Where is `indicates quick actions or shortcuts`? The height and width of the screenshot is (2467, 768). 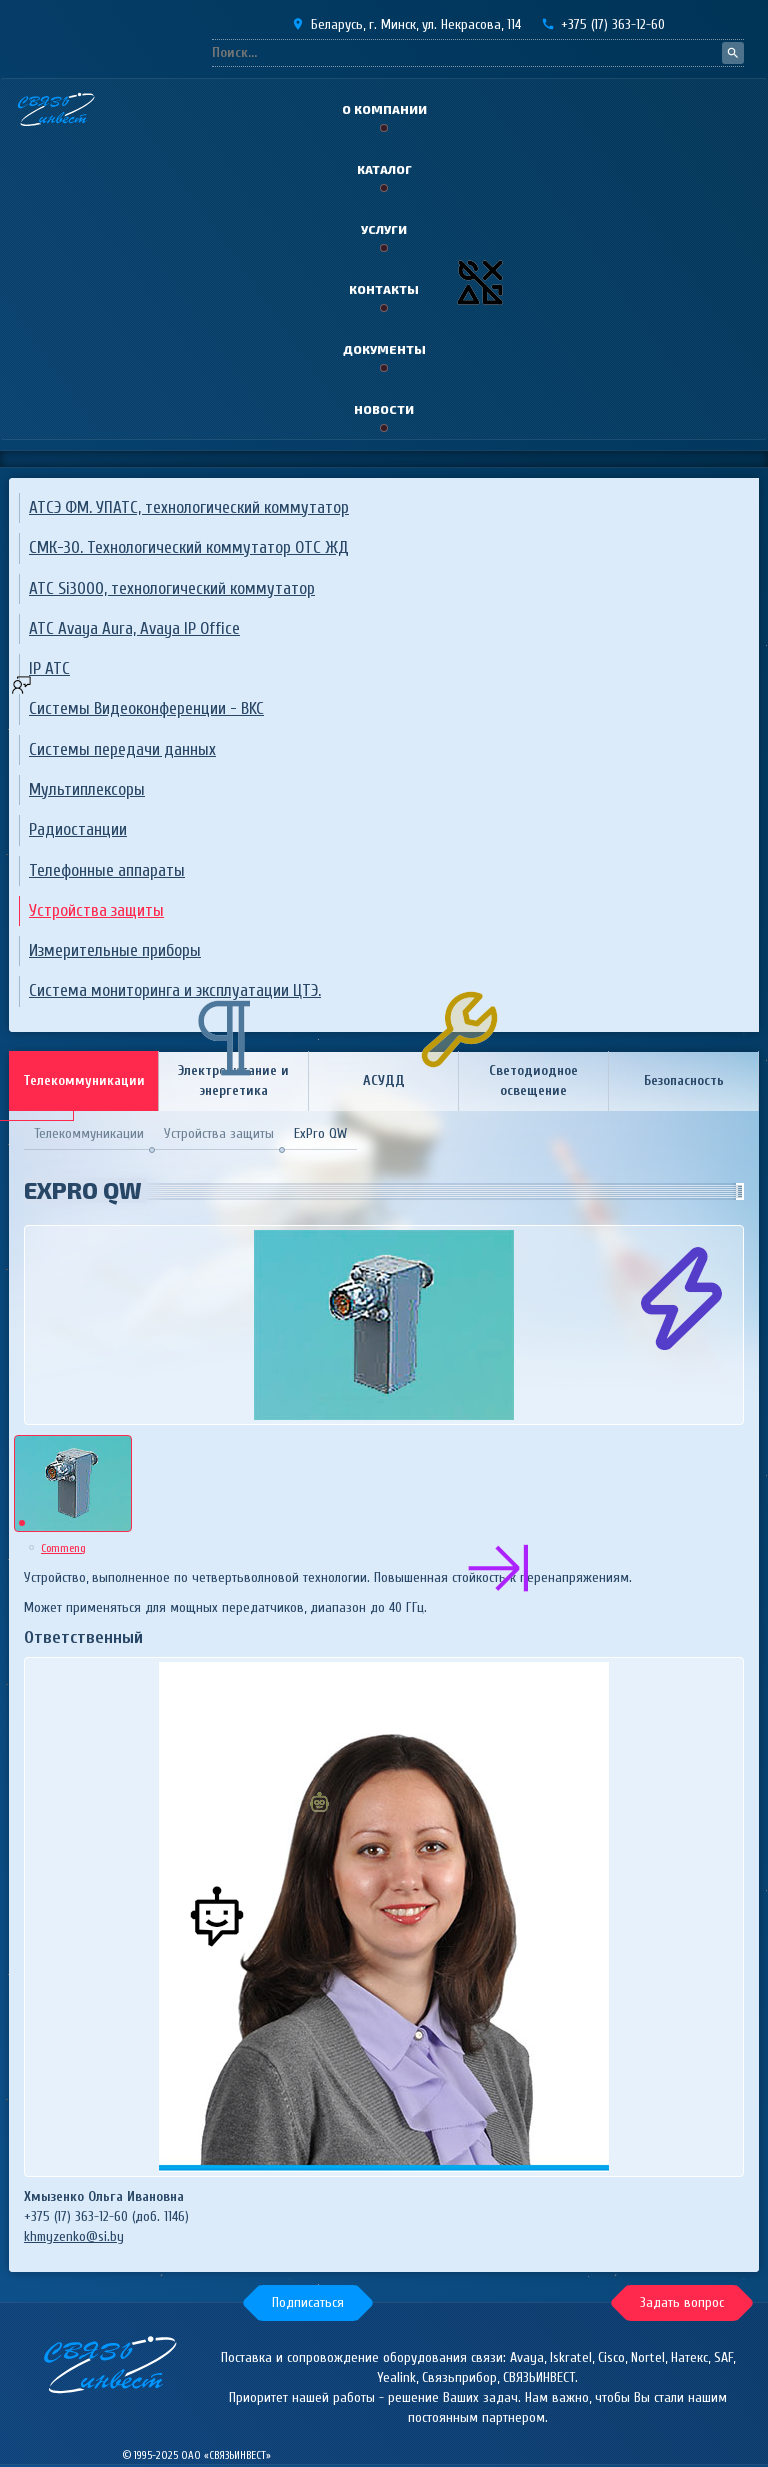 indicates quick actions or shortcuts is located at coordinates (681, 1298).